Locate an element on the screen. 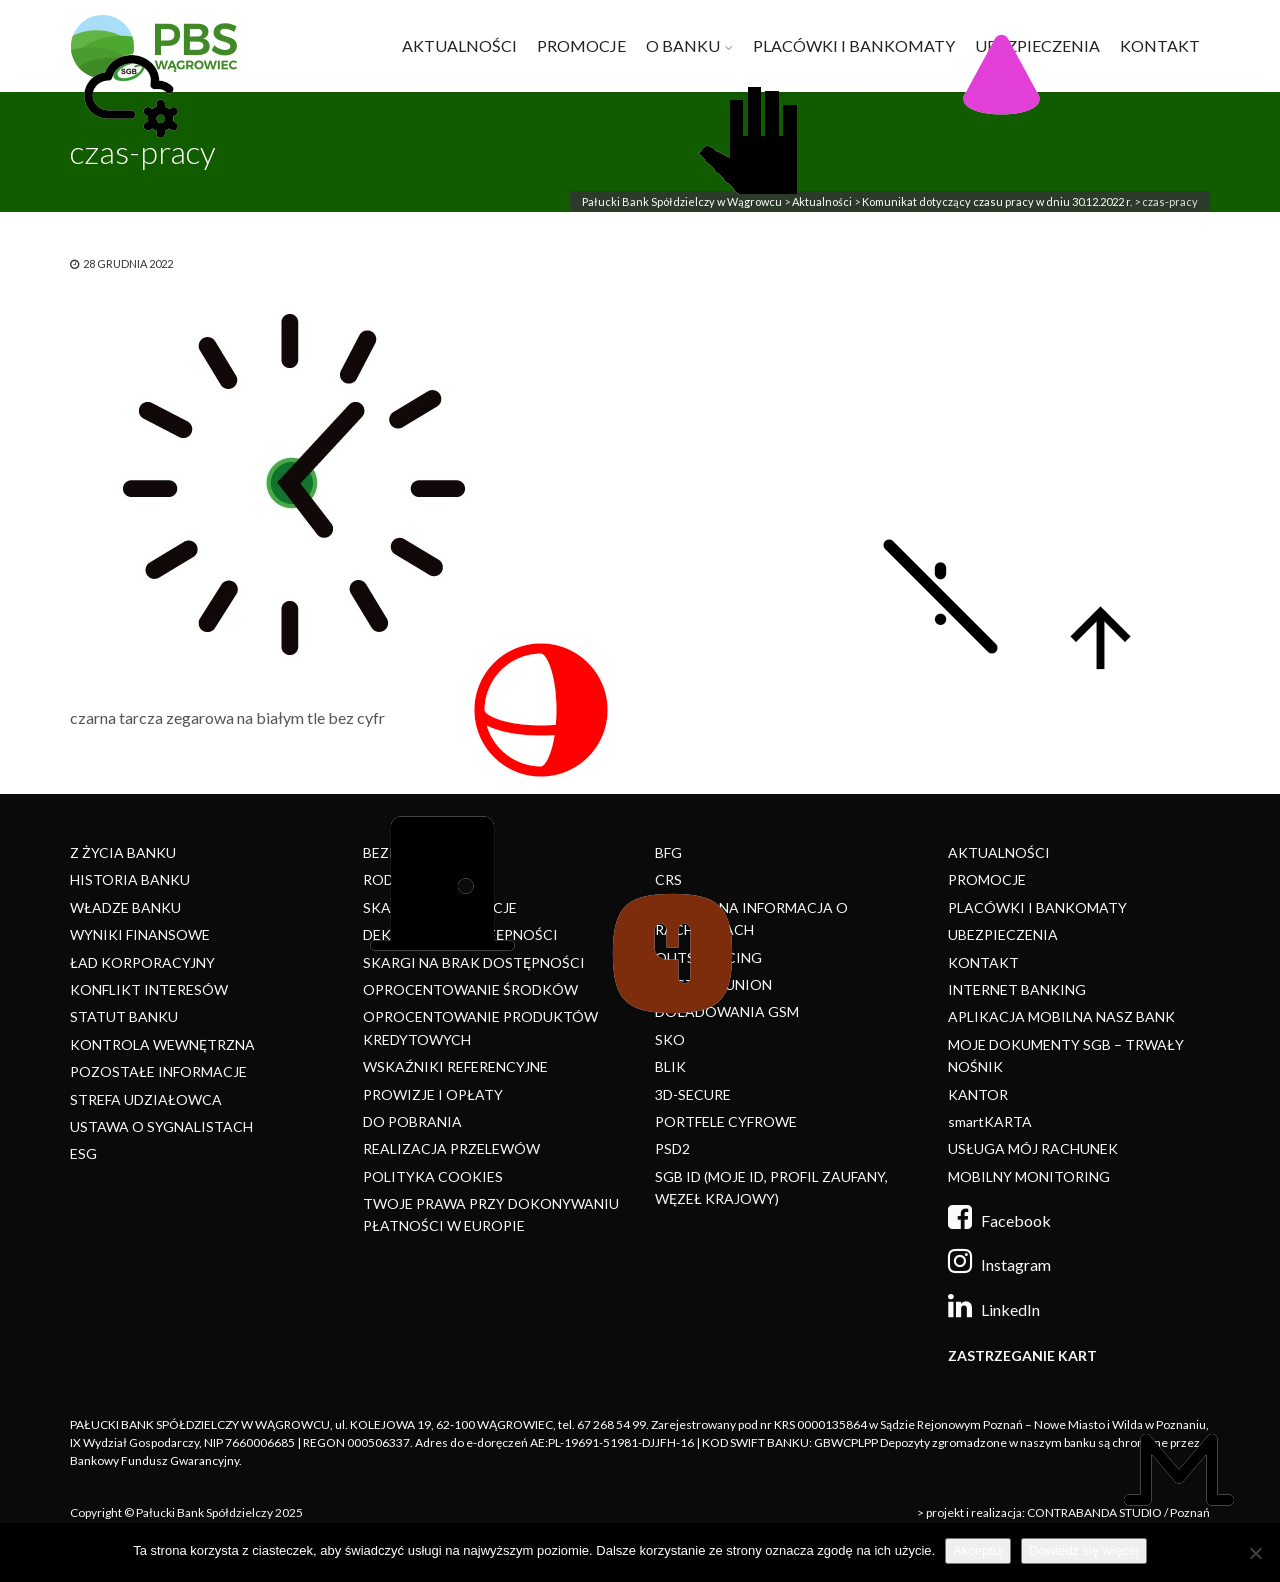  access cloud service settings is located at coordinates (131, 89).